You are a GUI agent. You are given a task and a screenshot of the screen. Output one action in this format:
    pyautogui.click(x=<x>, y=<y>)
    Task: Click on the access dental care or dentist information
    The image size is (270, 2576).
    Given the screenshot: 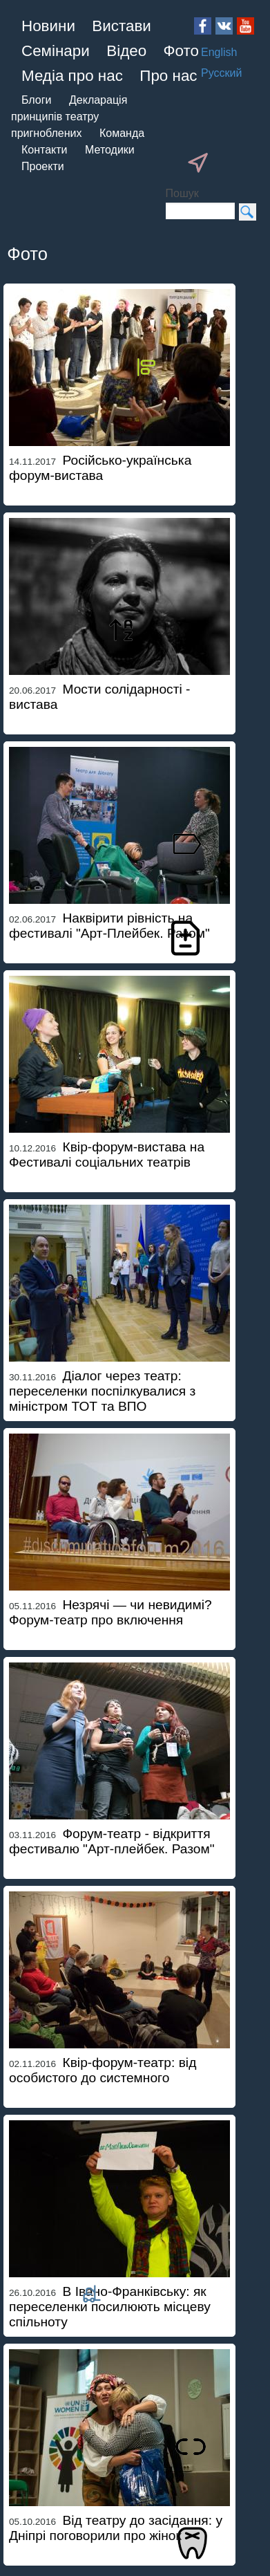 What is the action you would take?
    pyautogui.click(x=192, y=2543)
    